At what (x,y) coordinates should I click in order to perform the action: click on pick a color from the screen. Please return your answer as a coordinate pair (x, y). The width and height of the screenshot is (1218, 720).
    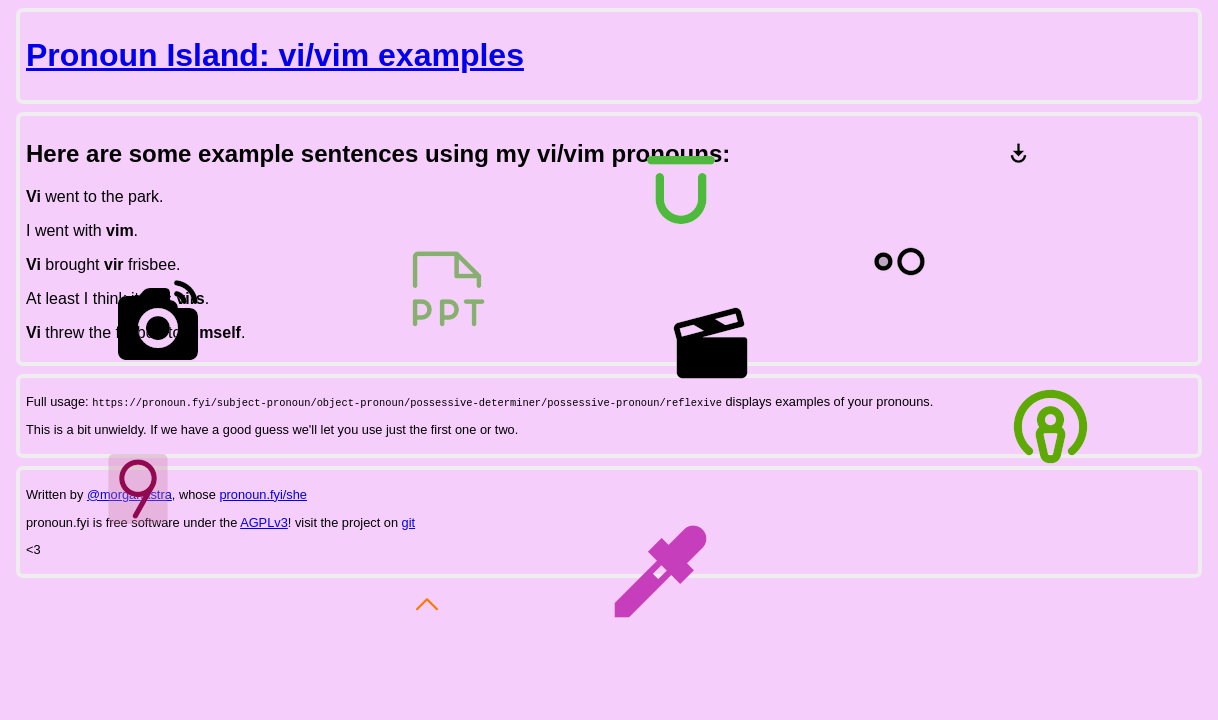
    Looking at the image, I should click on (660, 571).